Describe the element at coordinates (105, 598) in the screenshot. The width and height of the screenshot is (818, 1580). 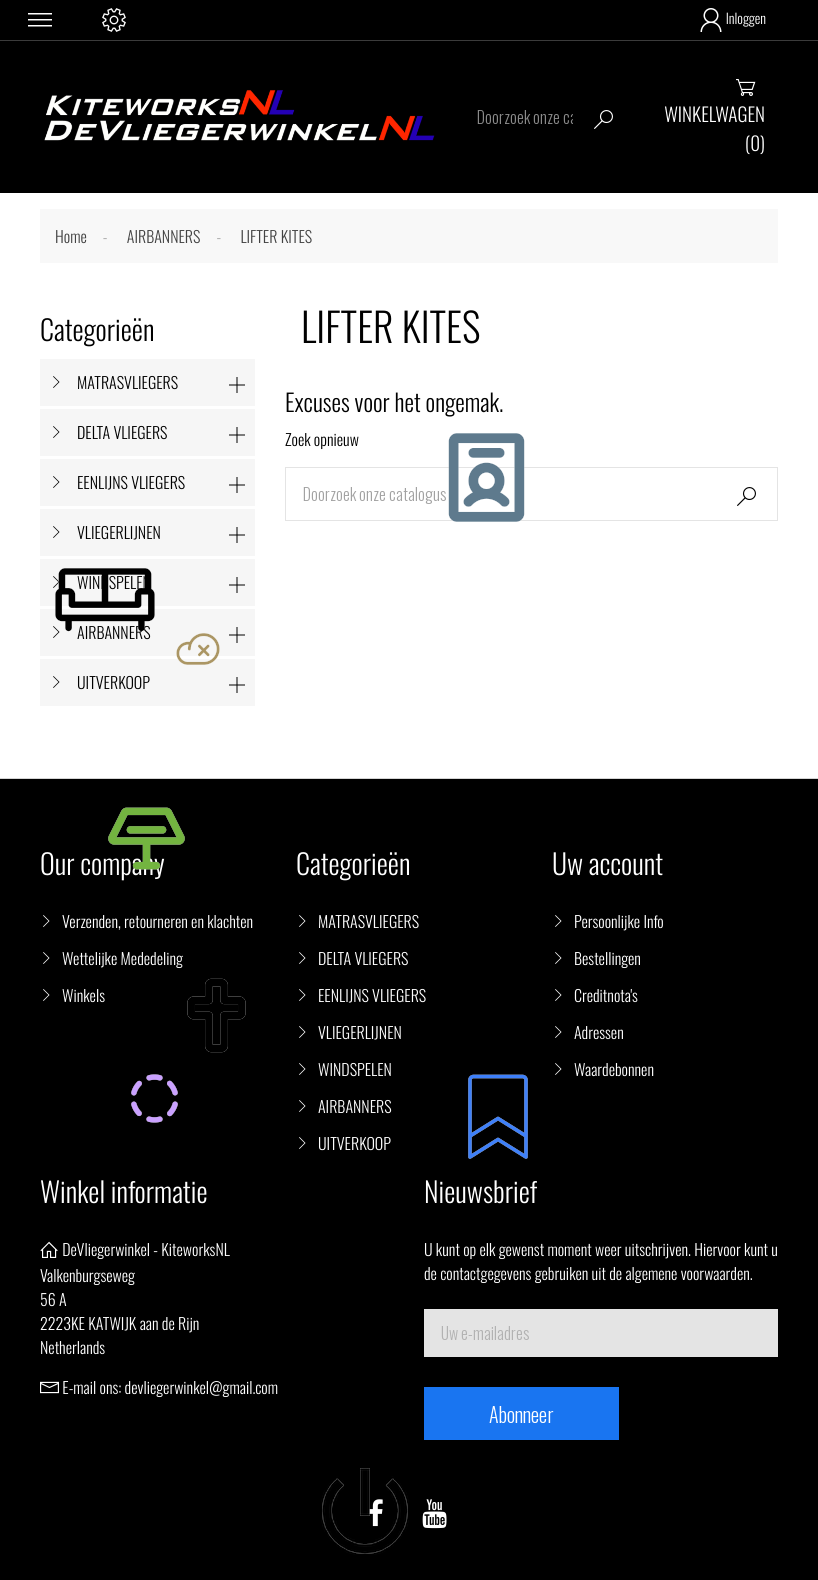
I see `browse furniture or home decor` at that location.